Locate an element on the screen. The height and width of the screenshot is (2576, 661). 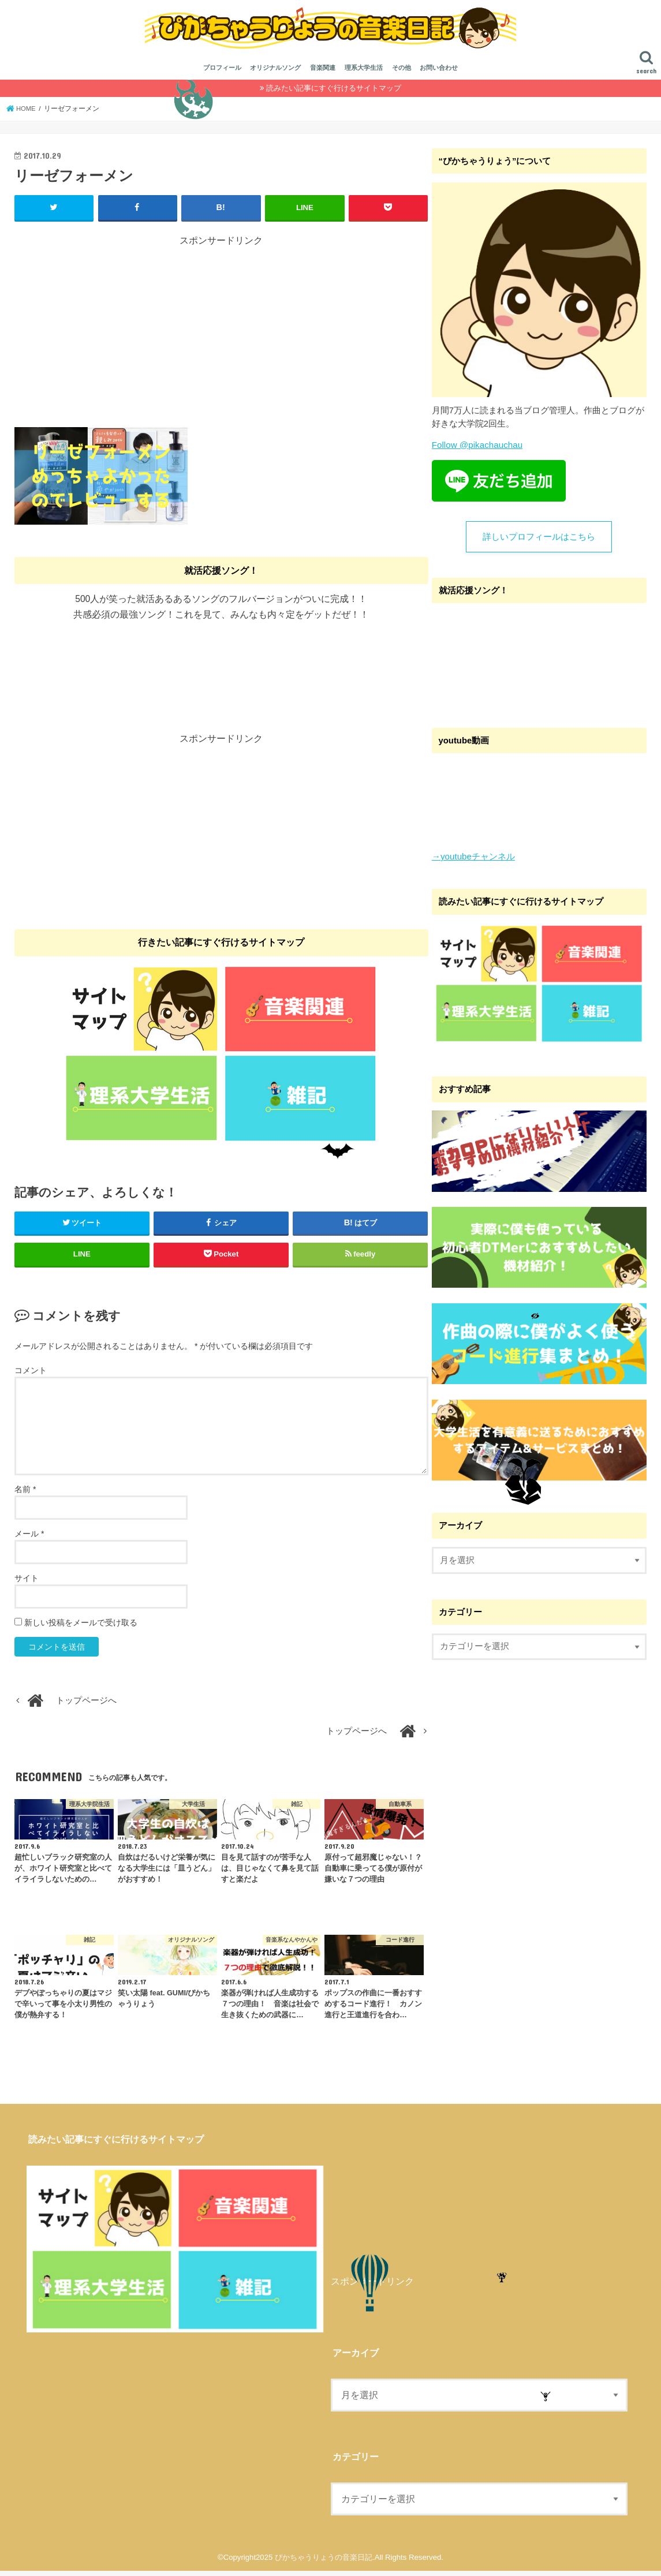
hide content or toggle visibility off is located at coordinates (535, 1316).